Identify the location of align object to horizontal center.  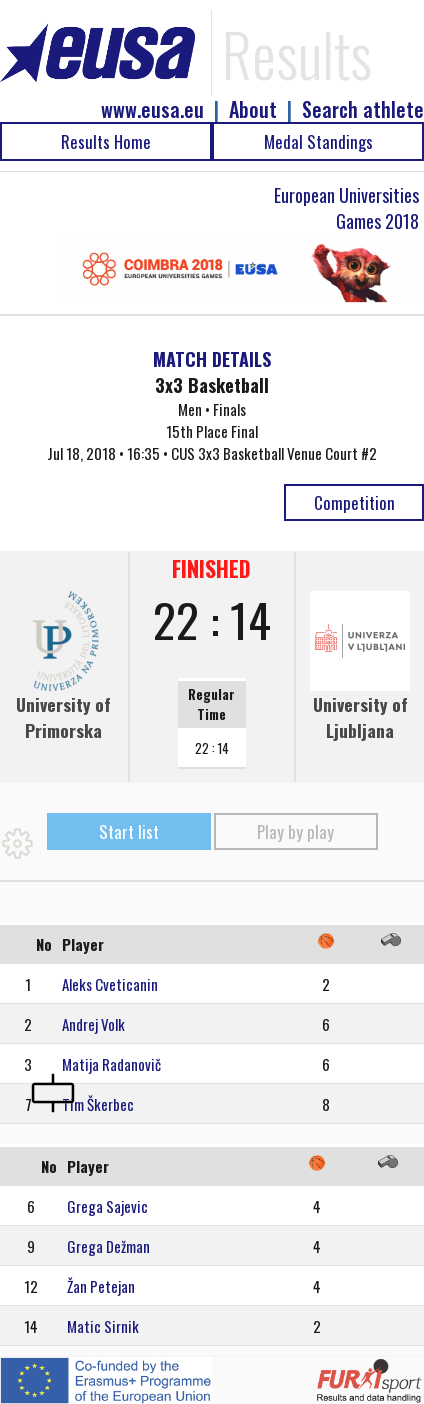
(53, 1093).